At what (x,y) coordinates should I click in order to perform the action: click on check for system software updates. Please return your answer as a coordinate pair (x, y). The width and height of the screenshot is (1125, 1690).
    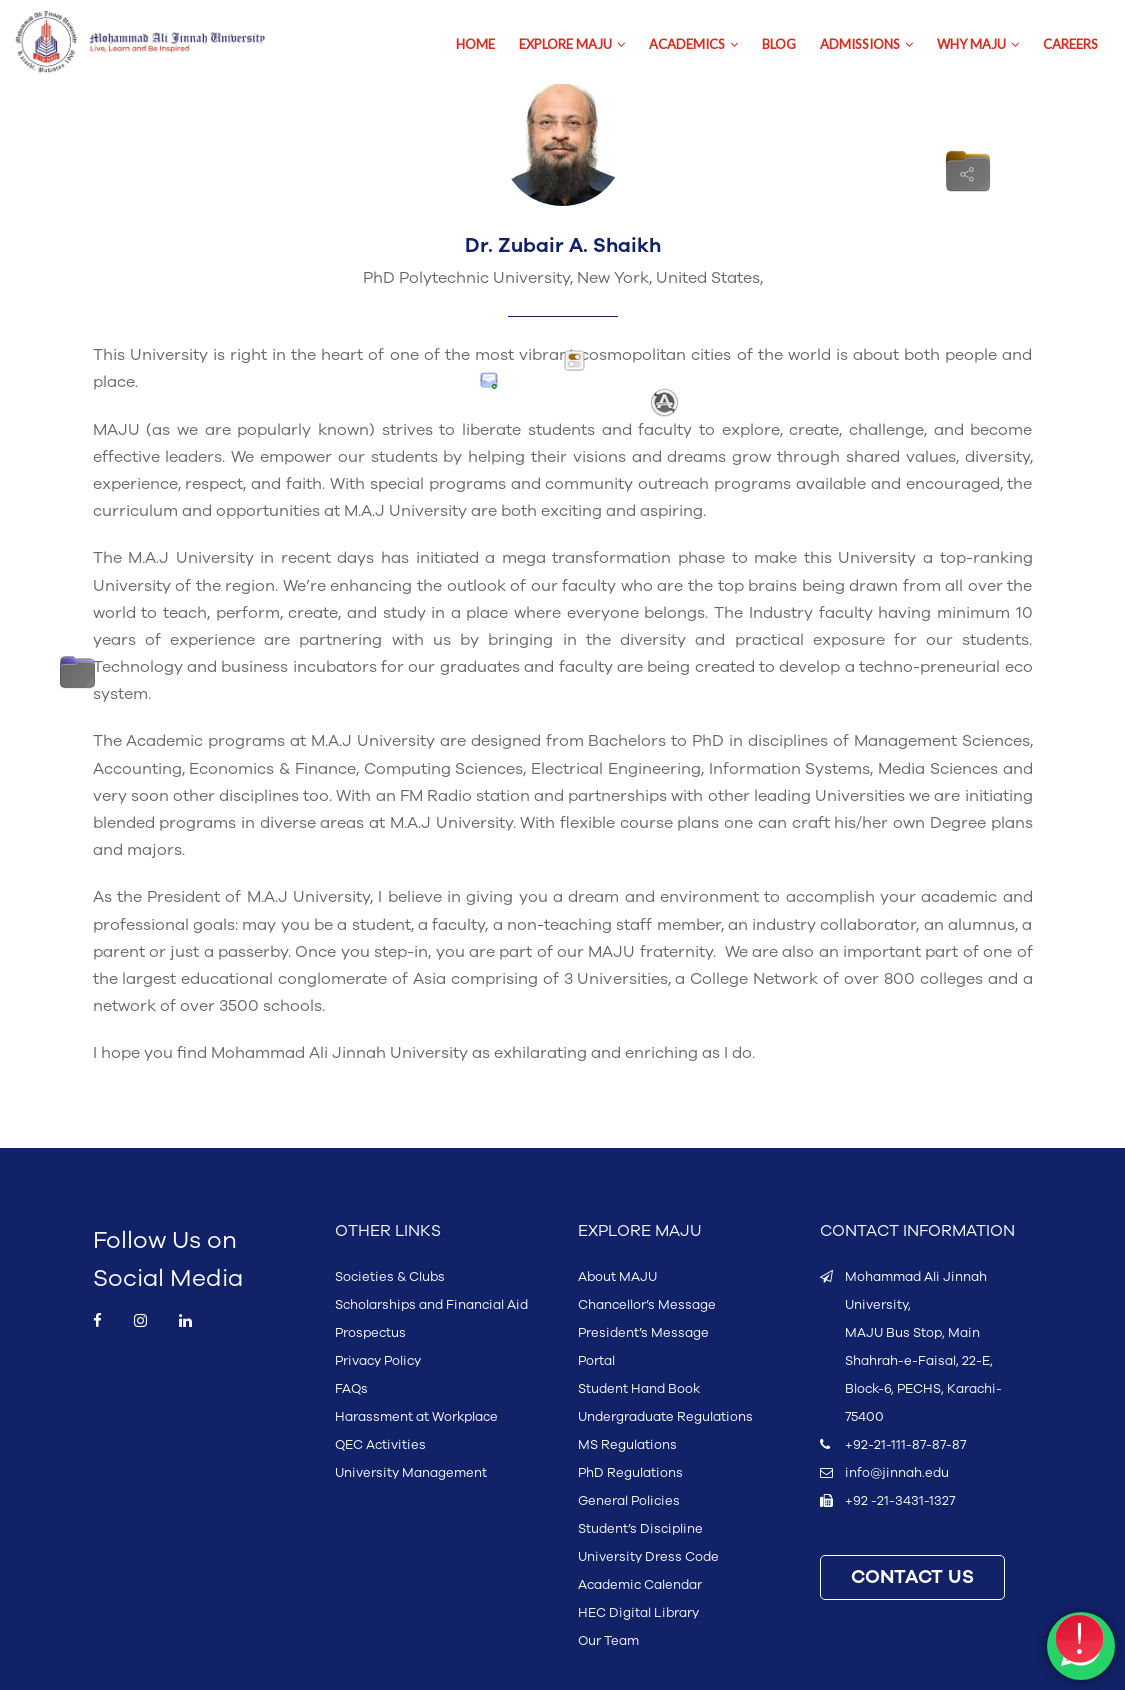
    Looking at the image, I should click on (664, 402).